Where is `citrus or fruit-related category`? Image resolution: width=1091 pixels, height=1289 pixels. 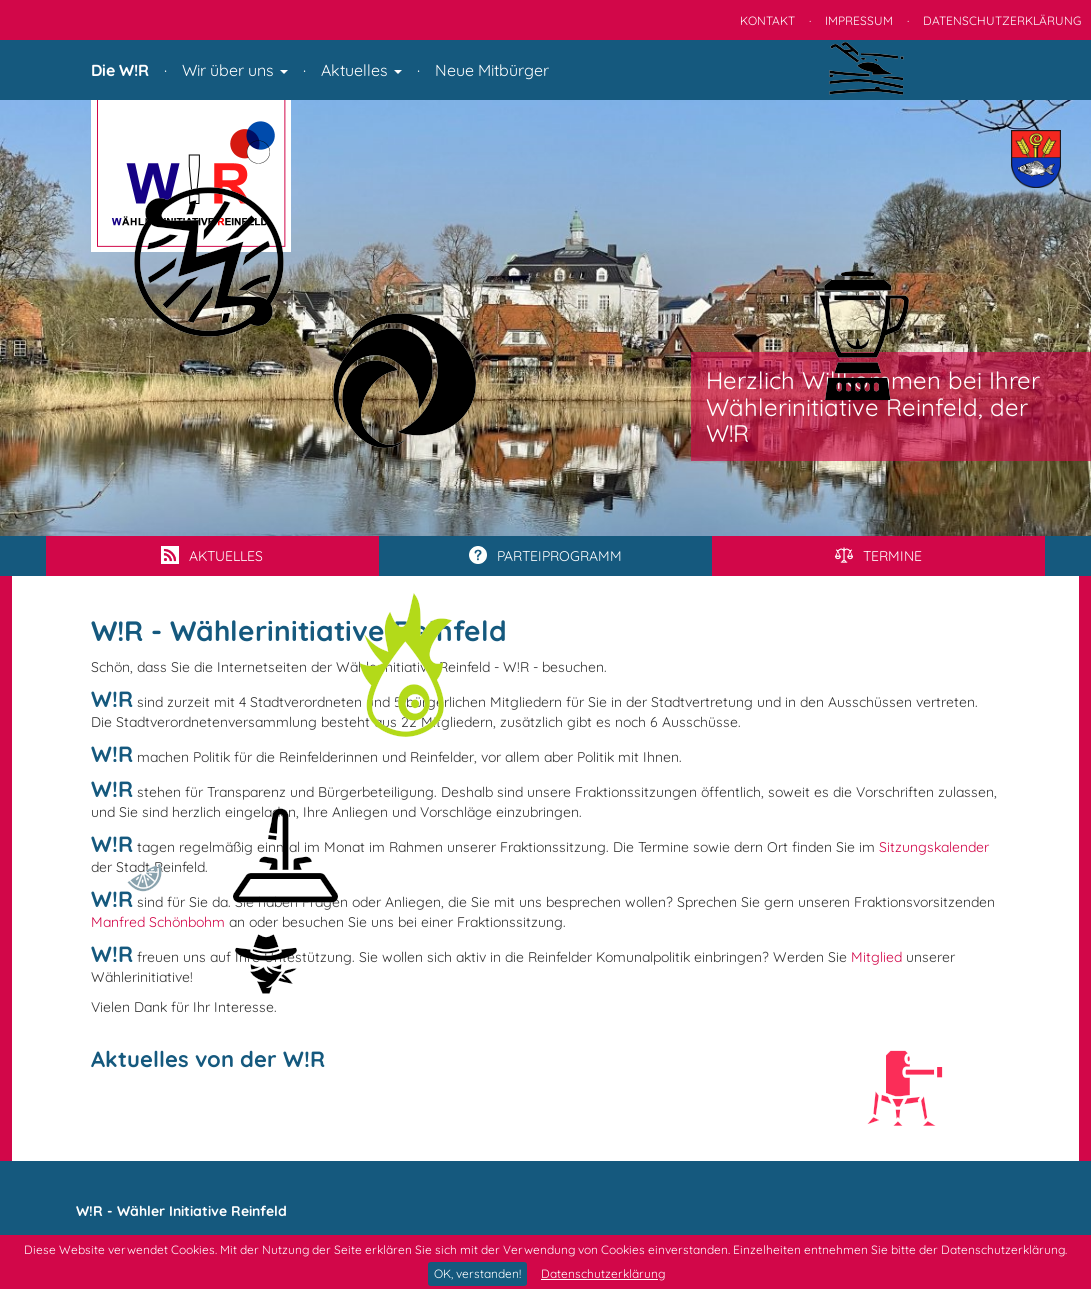
citrus or fruit-related category is located at coordinates (144, 877).